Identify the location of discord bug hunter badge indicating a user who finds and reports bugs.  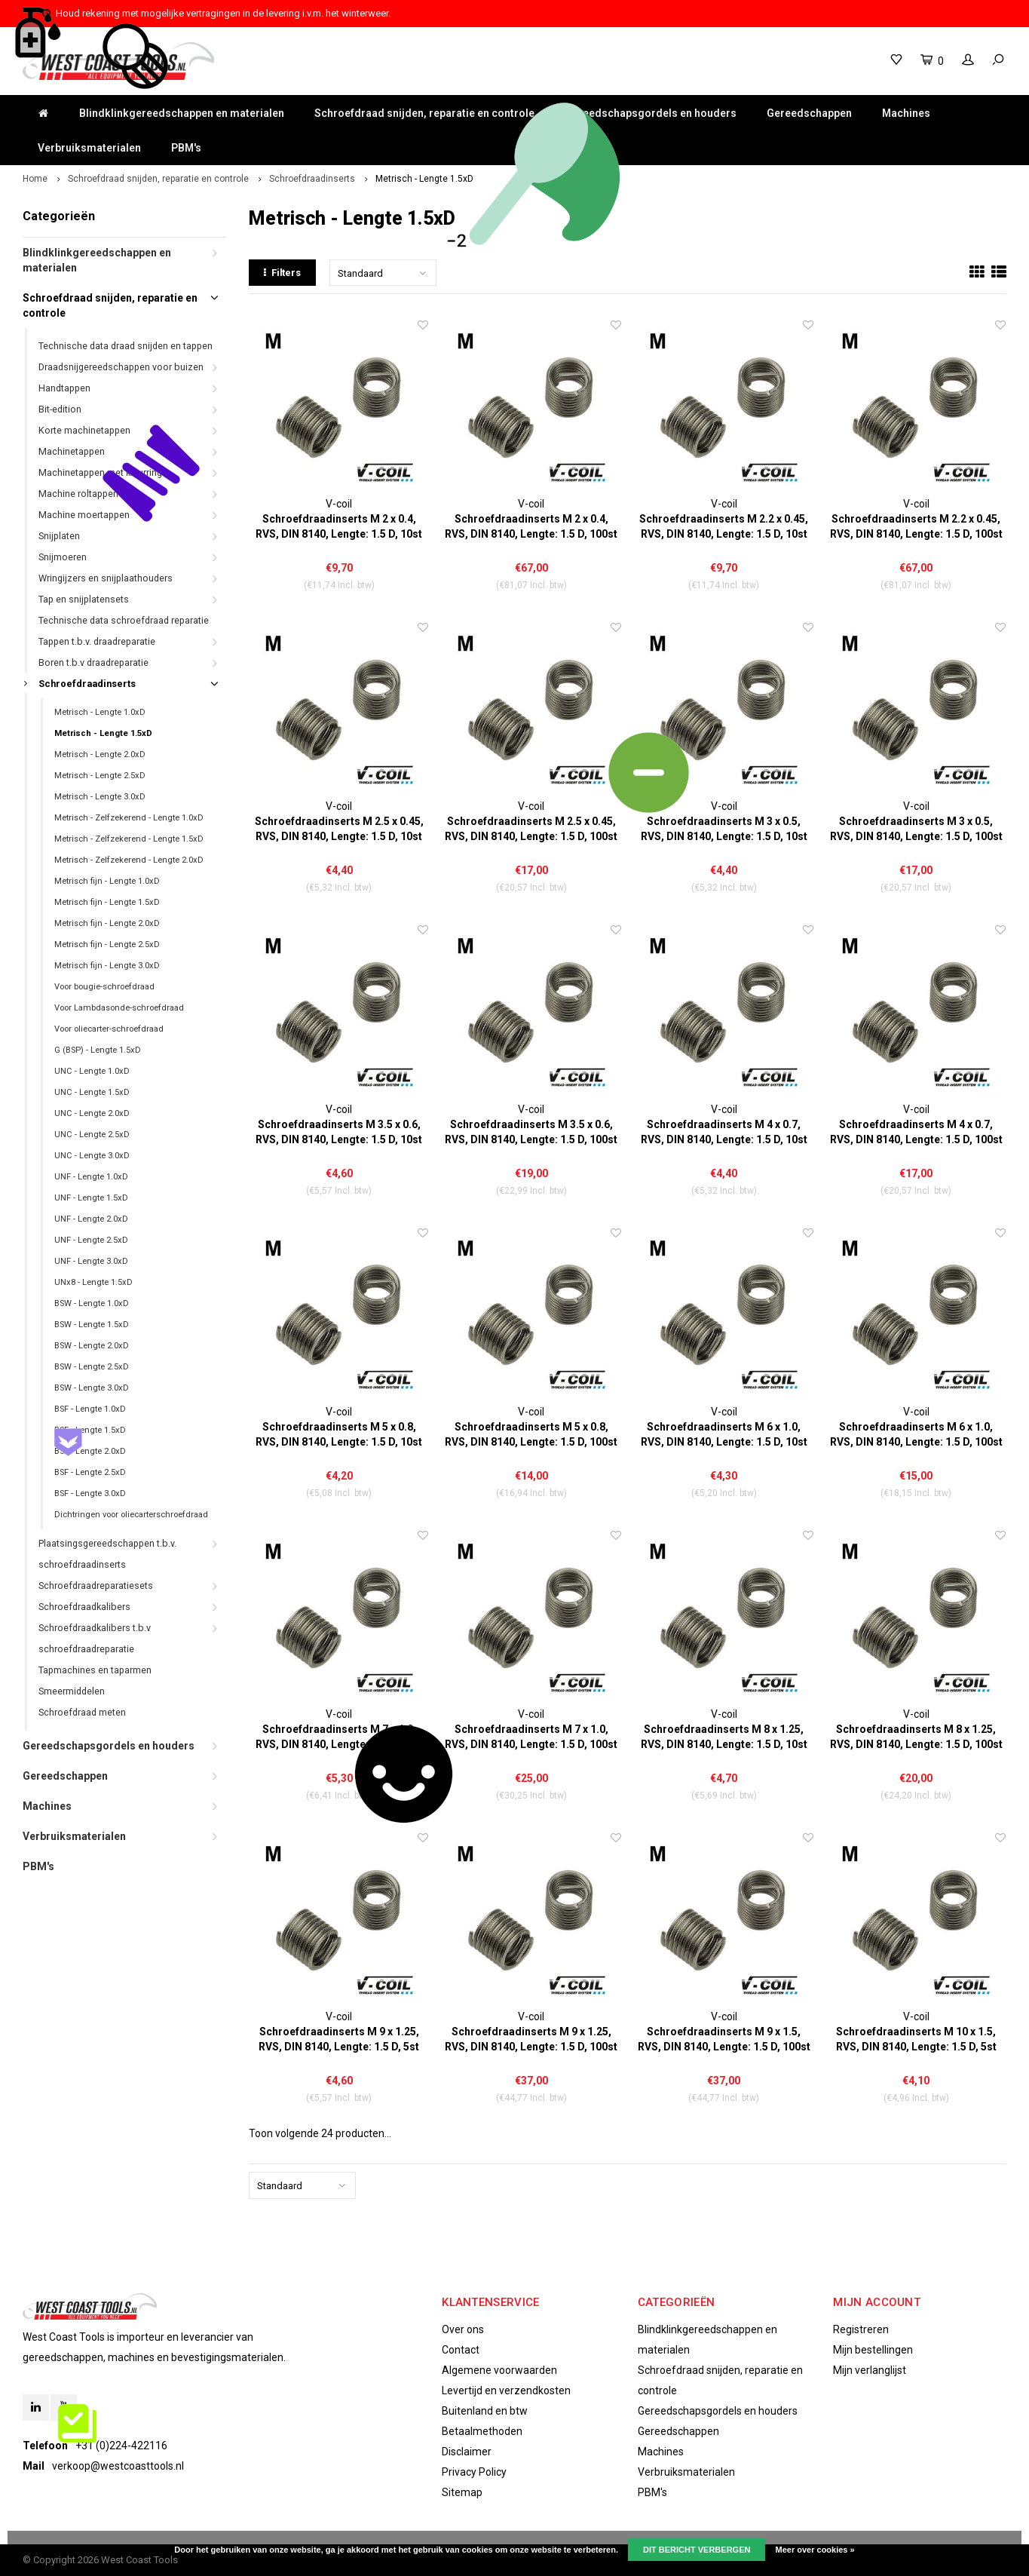
(545, 173).